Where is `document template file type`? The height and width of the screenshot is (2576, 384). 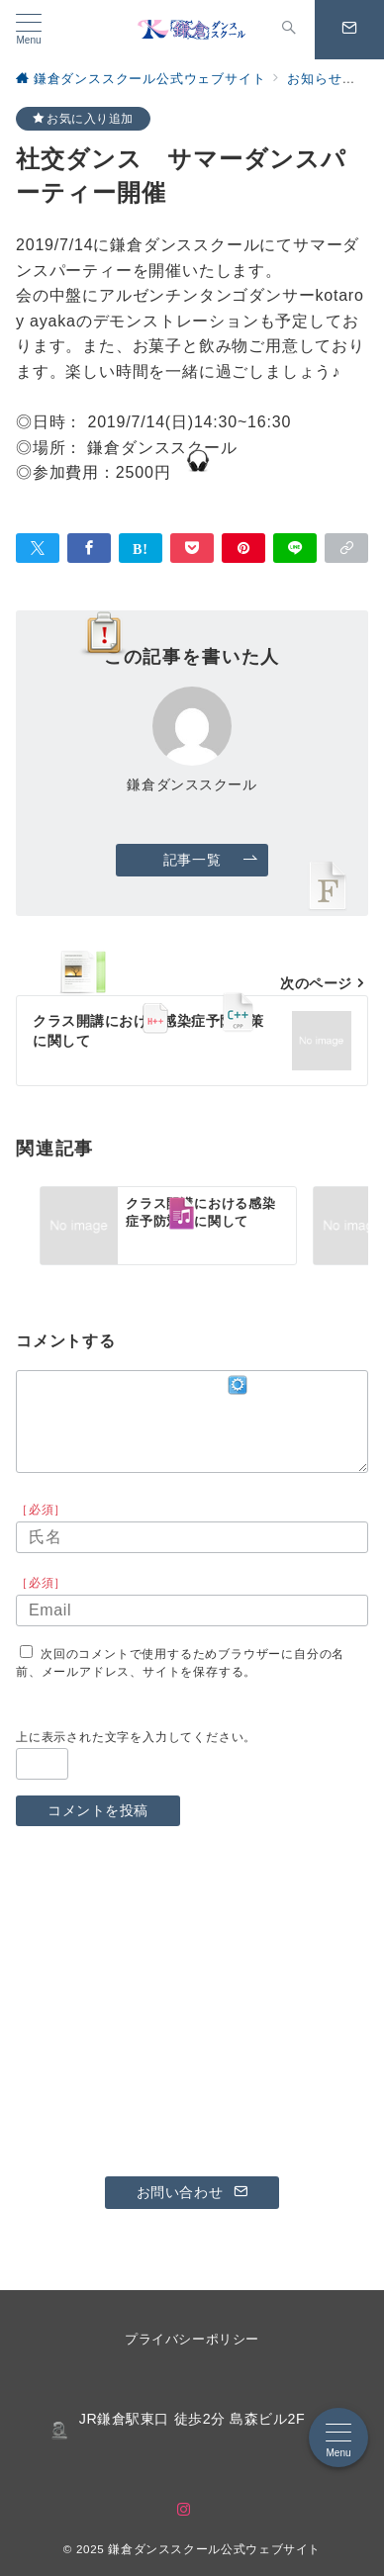 document template file type is located at coordinates (82, 971).